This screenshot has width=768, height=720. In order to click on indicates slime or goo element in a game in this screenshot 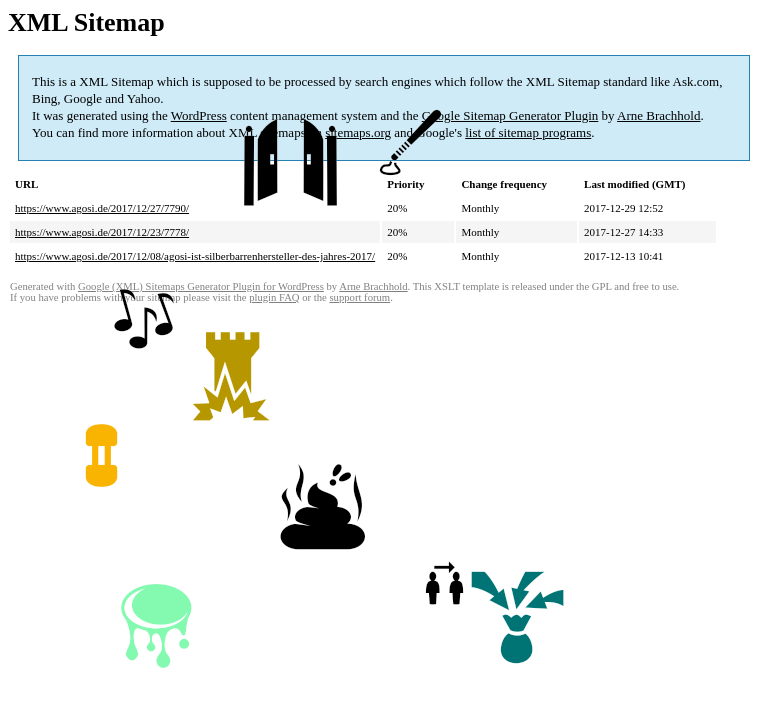, I will do `click(156, 626)`.